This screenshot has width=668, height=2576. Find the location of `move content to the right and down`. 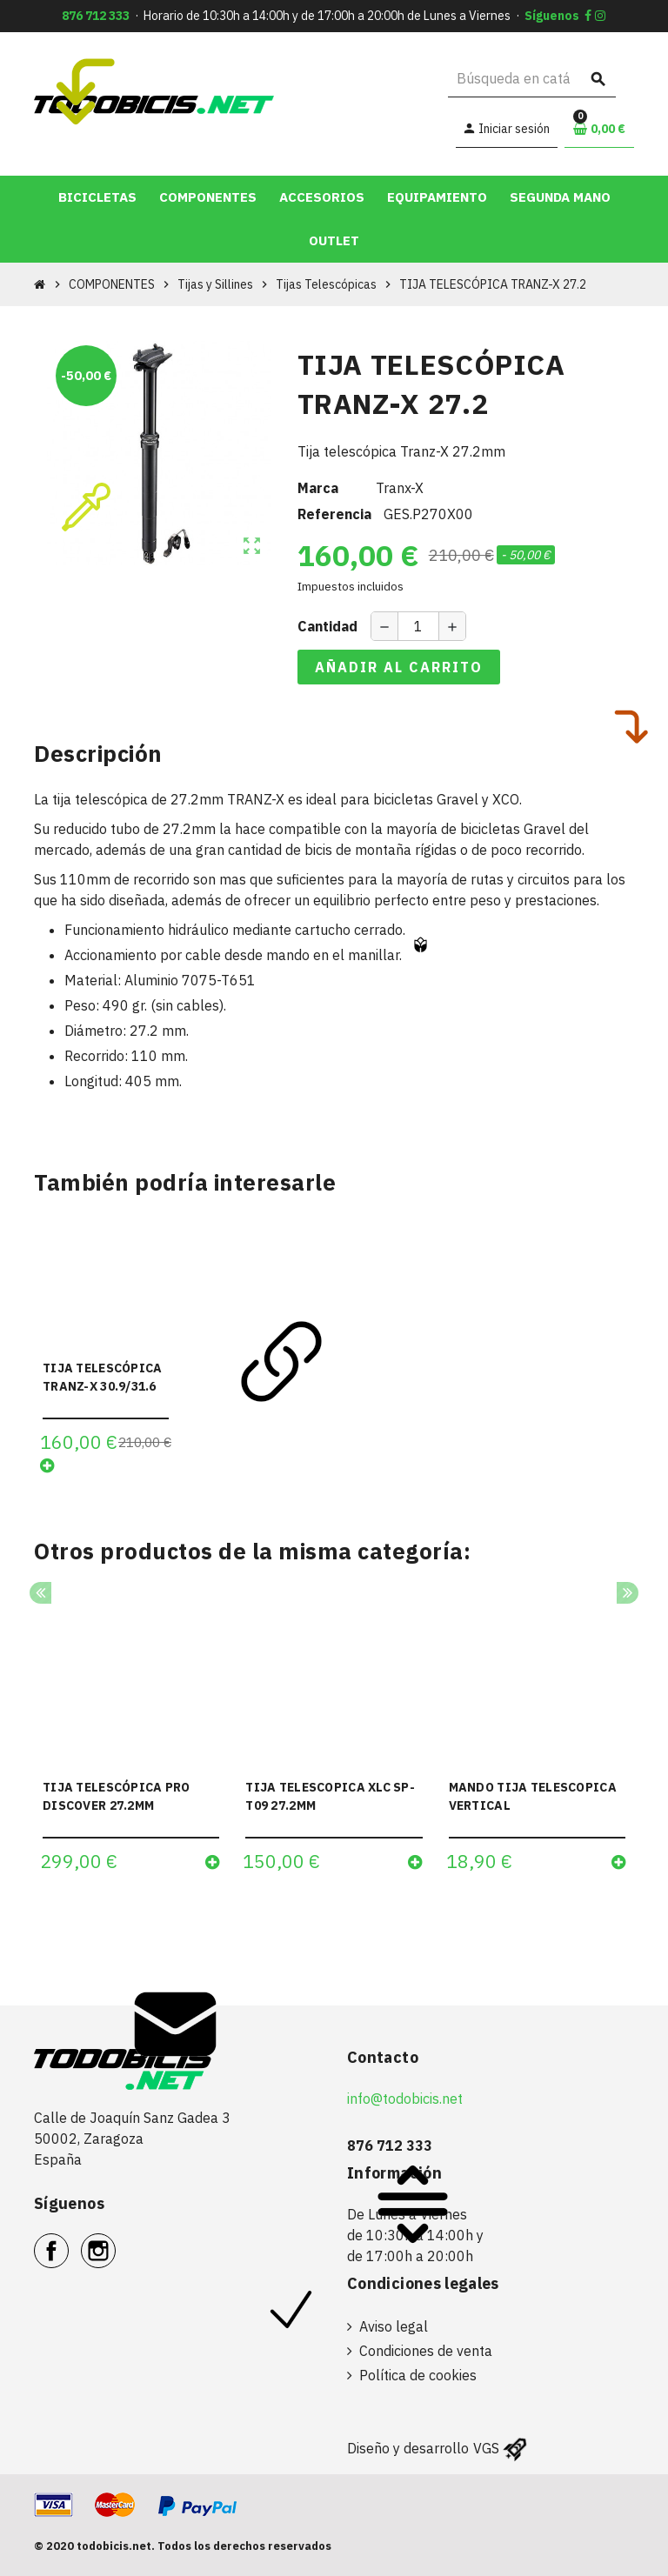

move content to the right and down is located at coordinates (630, 725).